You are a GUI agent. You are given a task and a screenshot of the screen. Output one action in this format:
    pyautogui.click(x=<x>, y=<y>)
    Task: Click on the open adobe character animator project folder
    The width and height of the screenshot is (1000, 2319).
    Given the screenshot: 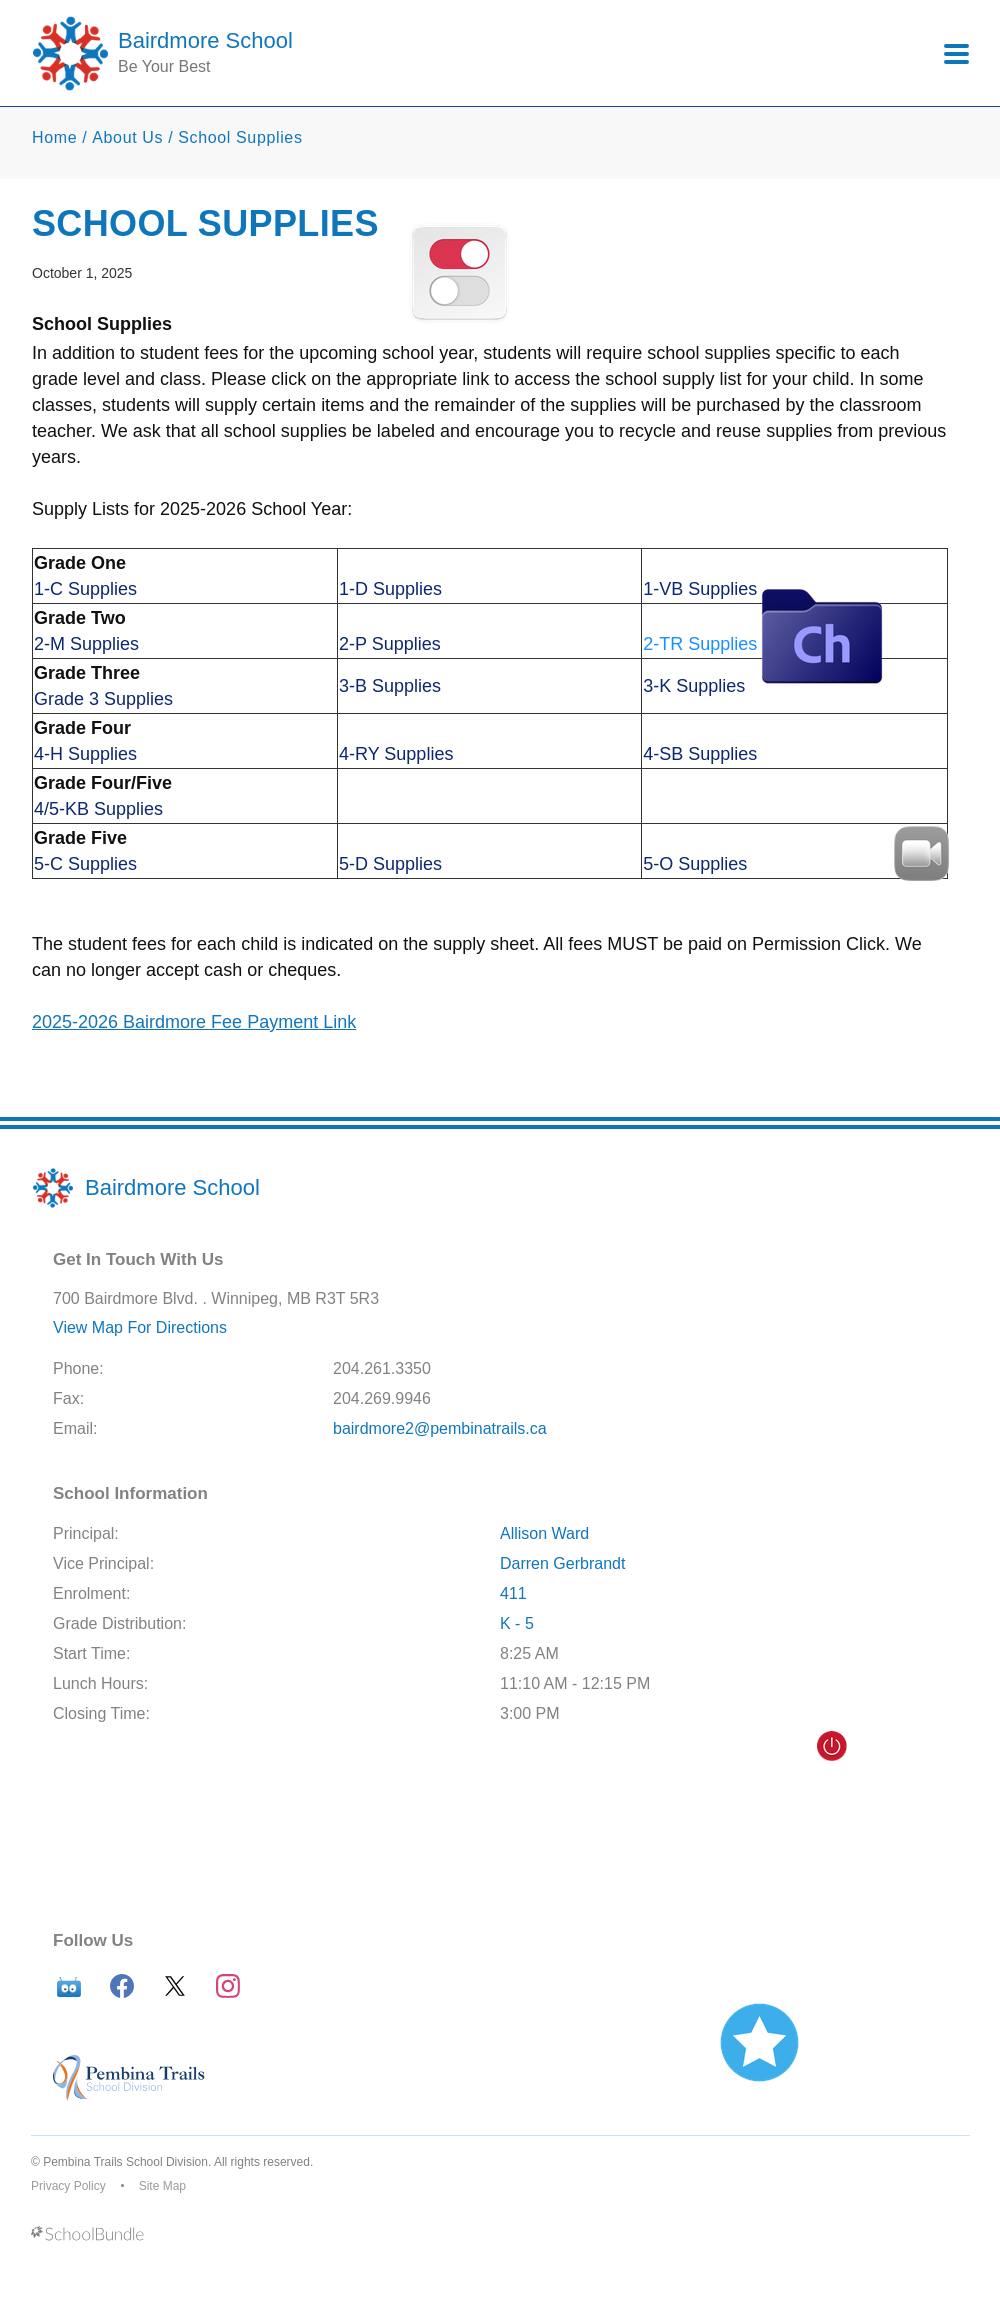 What is the action you would take?
    pyautogui.click(x=821, y=639)
    